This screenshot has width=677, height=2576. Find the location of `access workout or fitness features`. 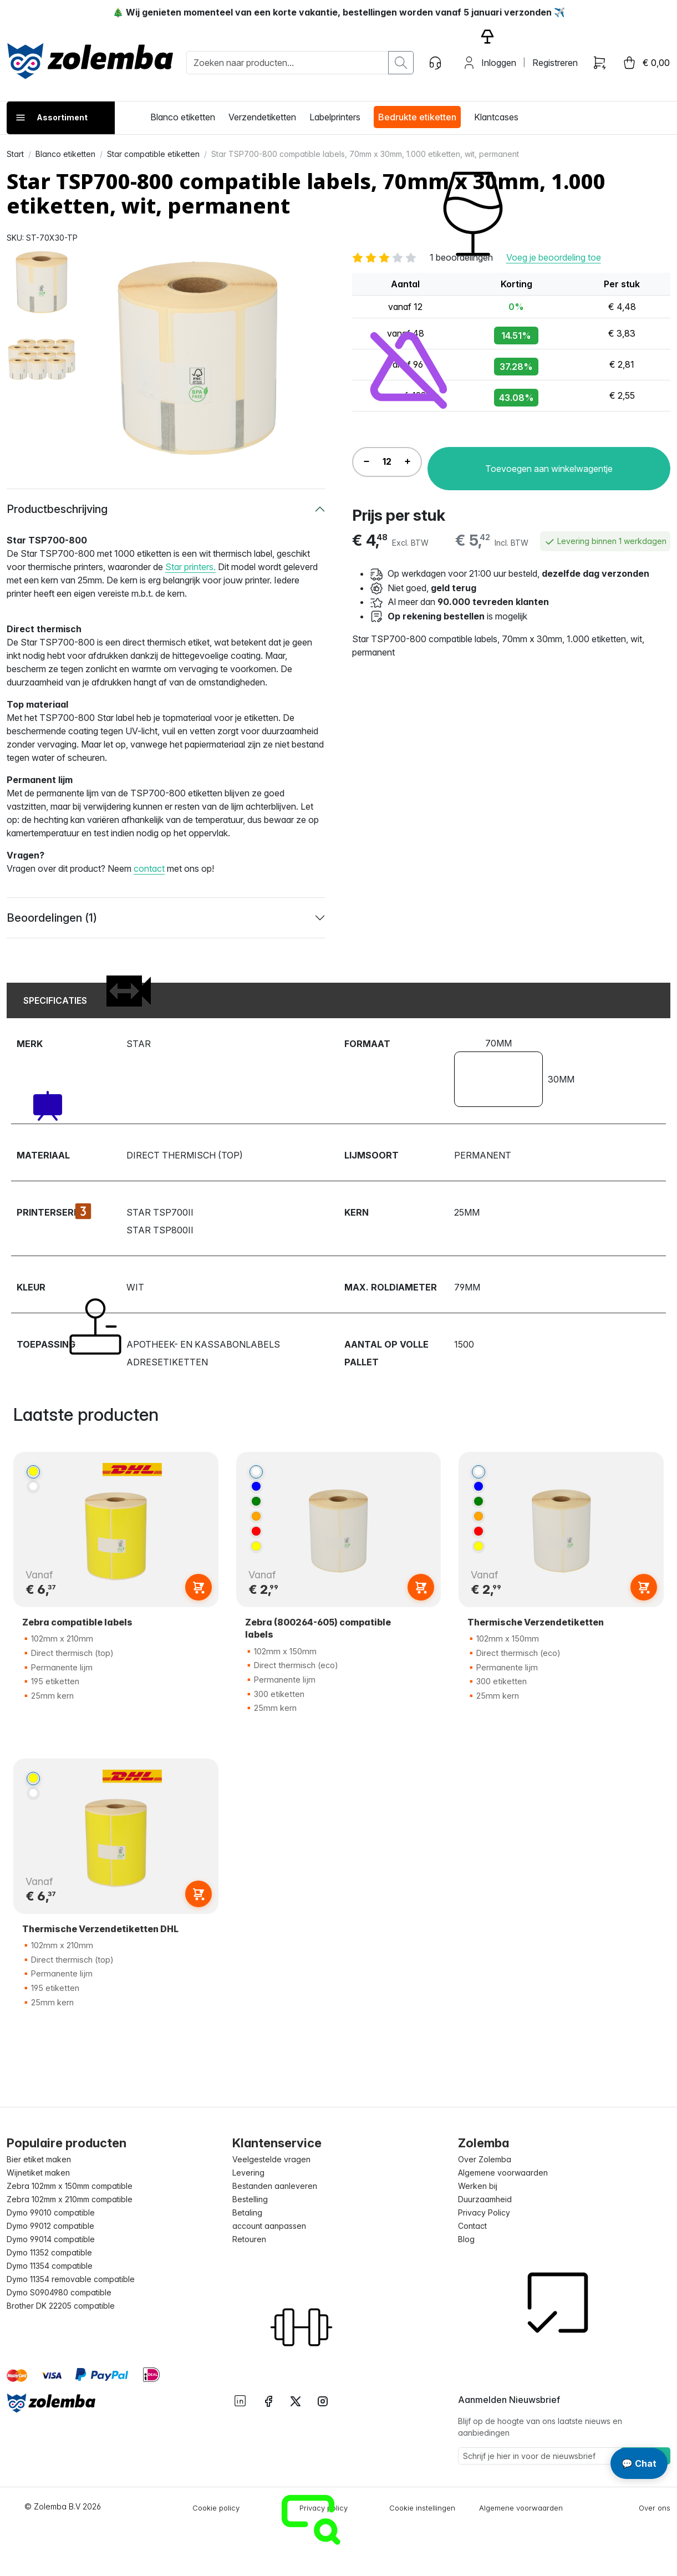

access workout or fitness features is located at coordinates (301, 2327).